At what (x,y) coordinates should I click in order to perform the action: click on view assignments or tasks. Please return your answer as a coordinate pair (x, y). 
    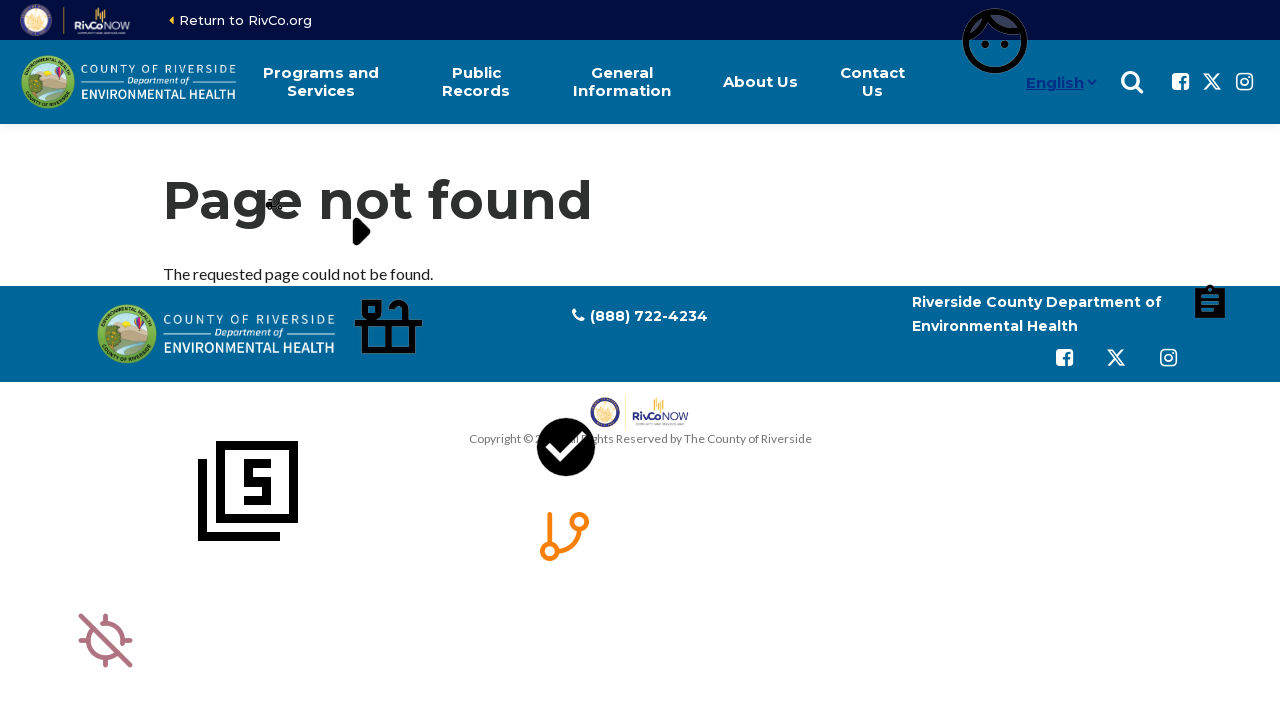
    Looking at the image, I should click on (1210, 303).